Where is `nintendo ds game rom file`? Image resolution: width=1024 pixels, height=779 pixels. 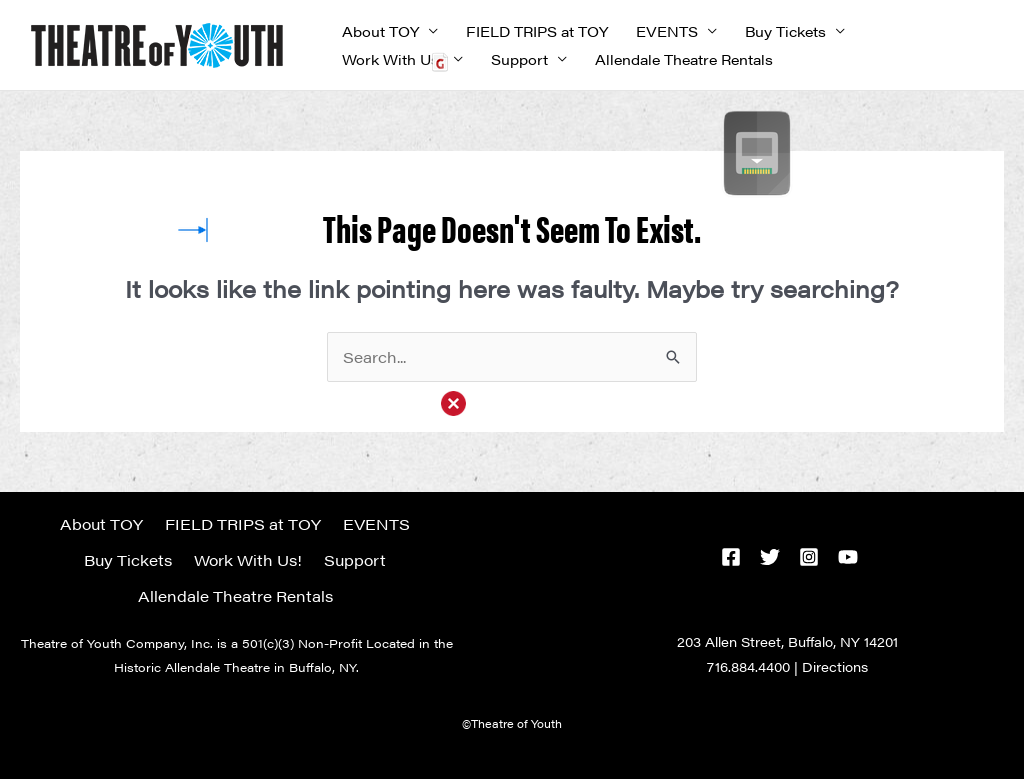
nintendo ds game rom file is located at coordinates (757, 153).